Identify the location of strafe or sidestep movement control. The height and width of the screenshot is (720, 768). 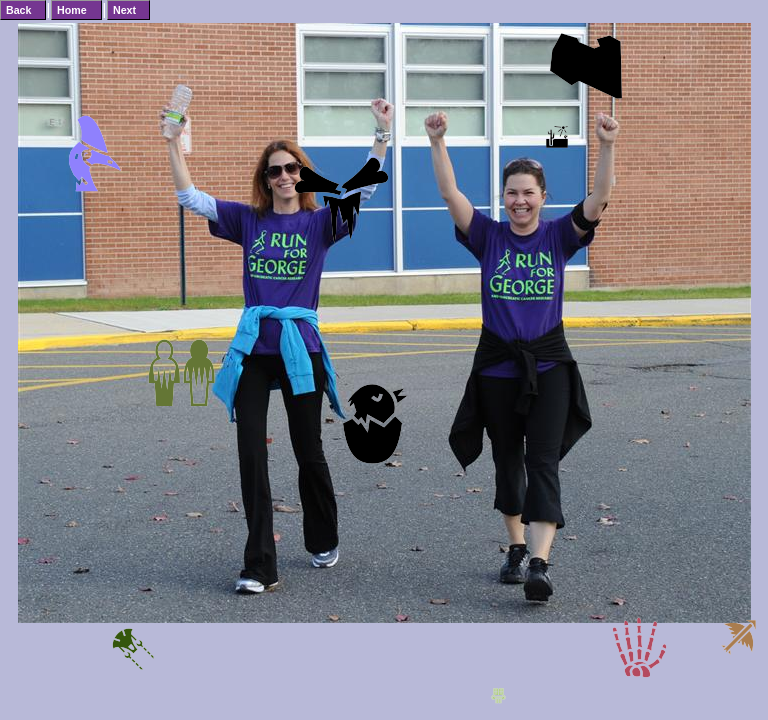
(134, 649).